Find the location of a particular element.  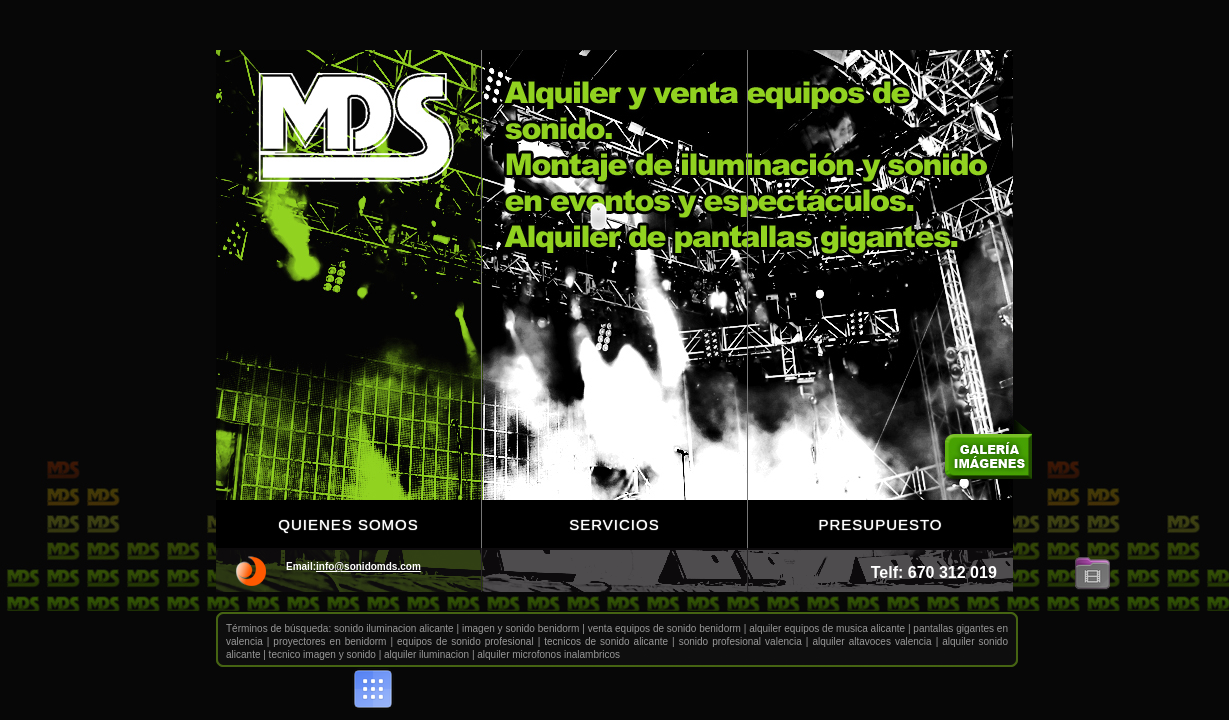

view all applications is located at coordinates (373, 689).